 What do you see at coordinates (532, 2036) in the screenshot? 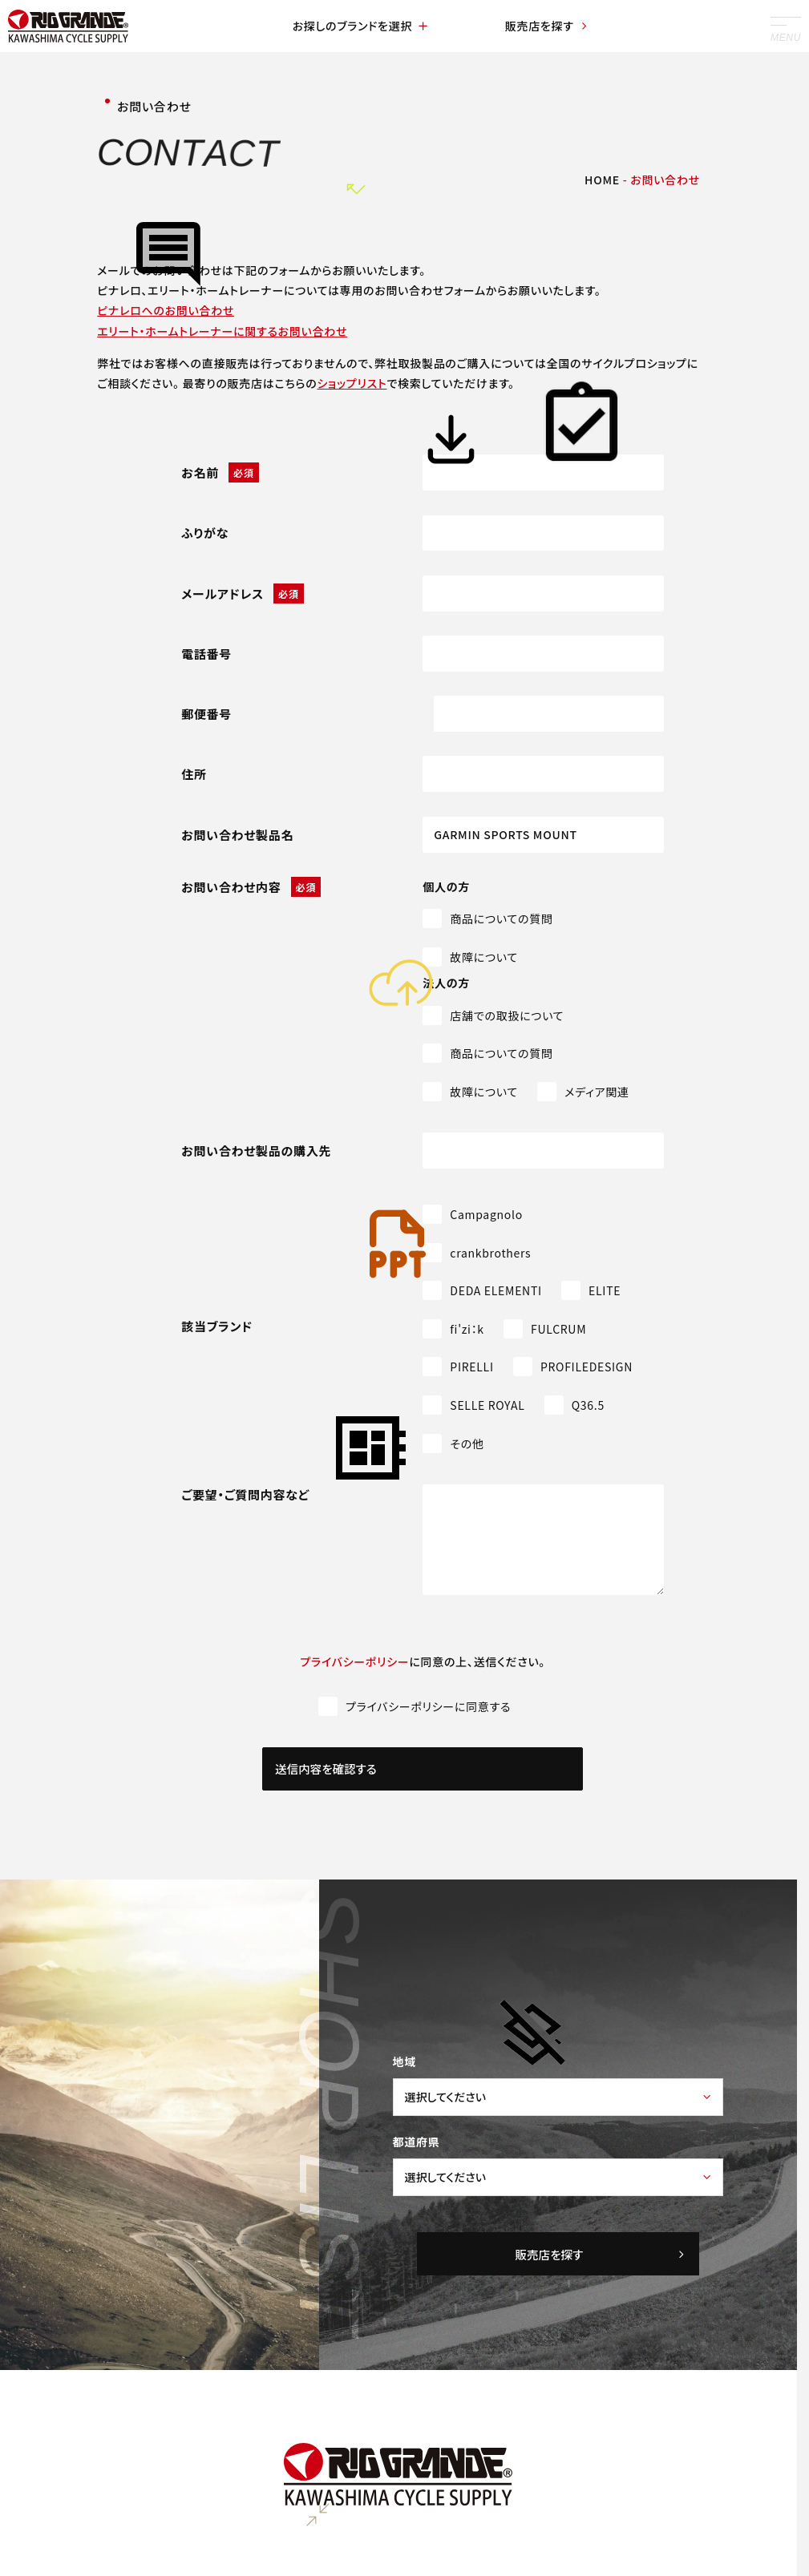
I see `clear all map layers` at bounding box center [532, 2036].